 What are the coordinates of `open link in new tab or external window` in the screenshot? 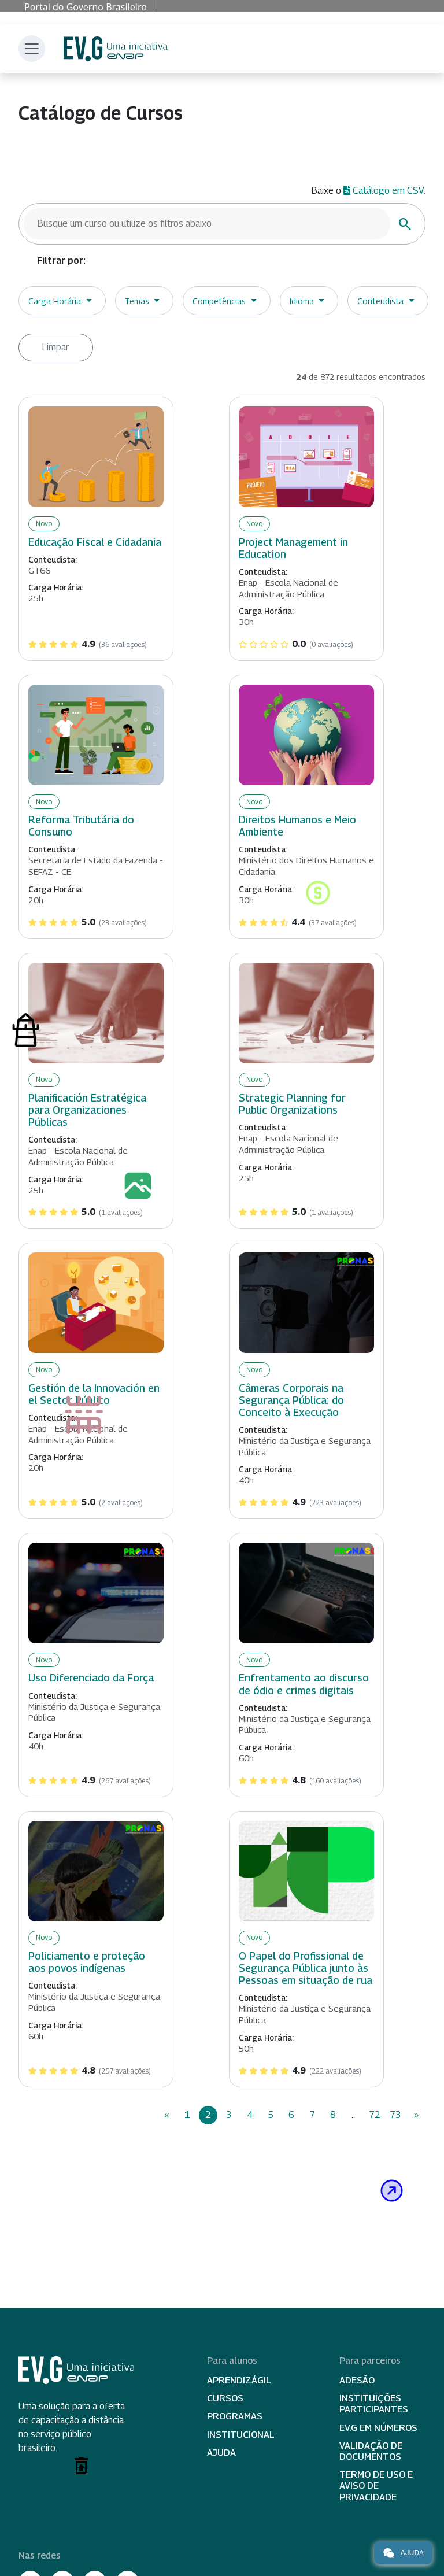 It's located at (391, 2190).